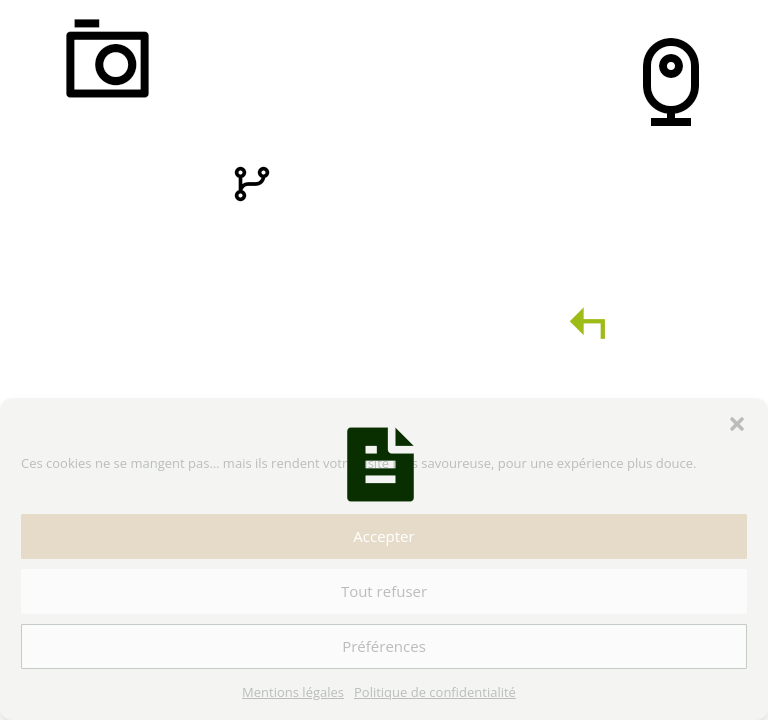 The image size is (768, 720). What do you see at coordinates (107, 60) in the screenshot?
I see `open camera to take a photo` at bounding box center [107, 60].